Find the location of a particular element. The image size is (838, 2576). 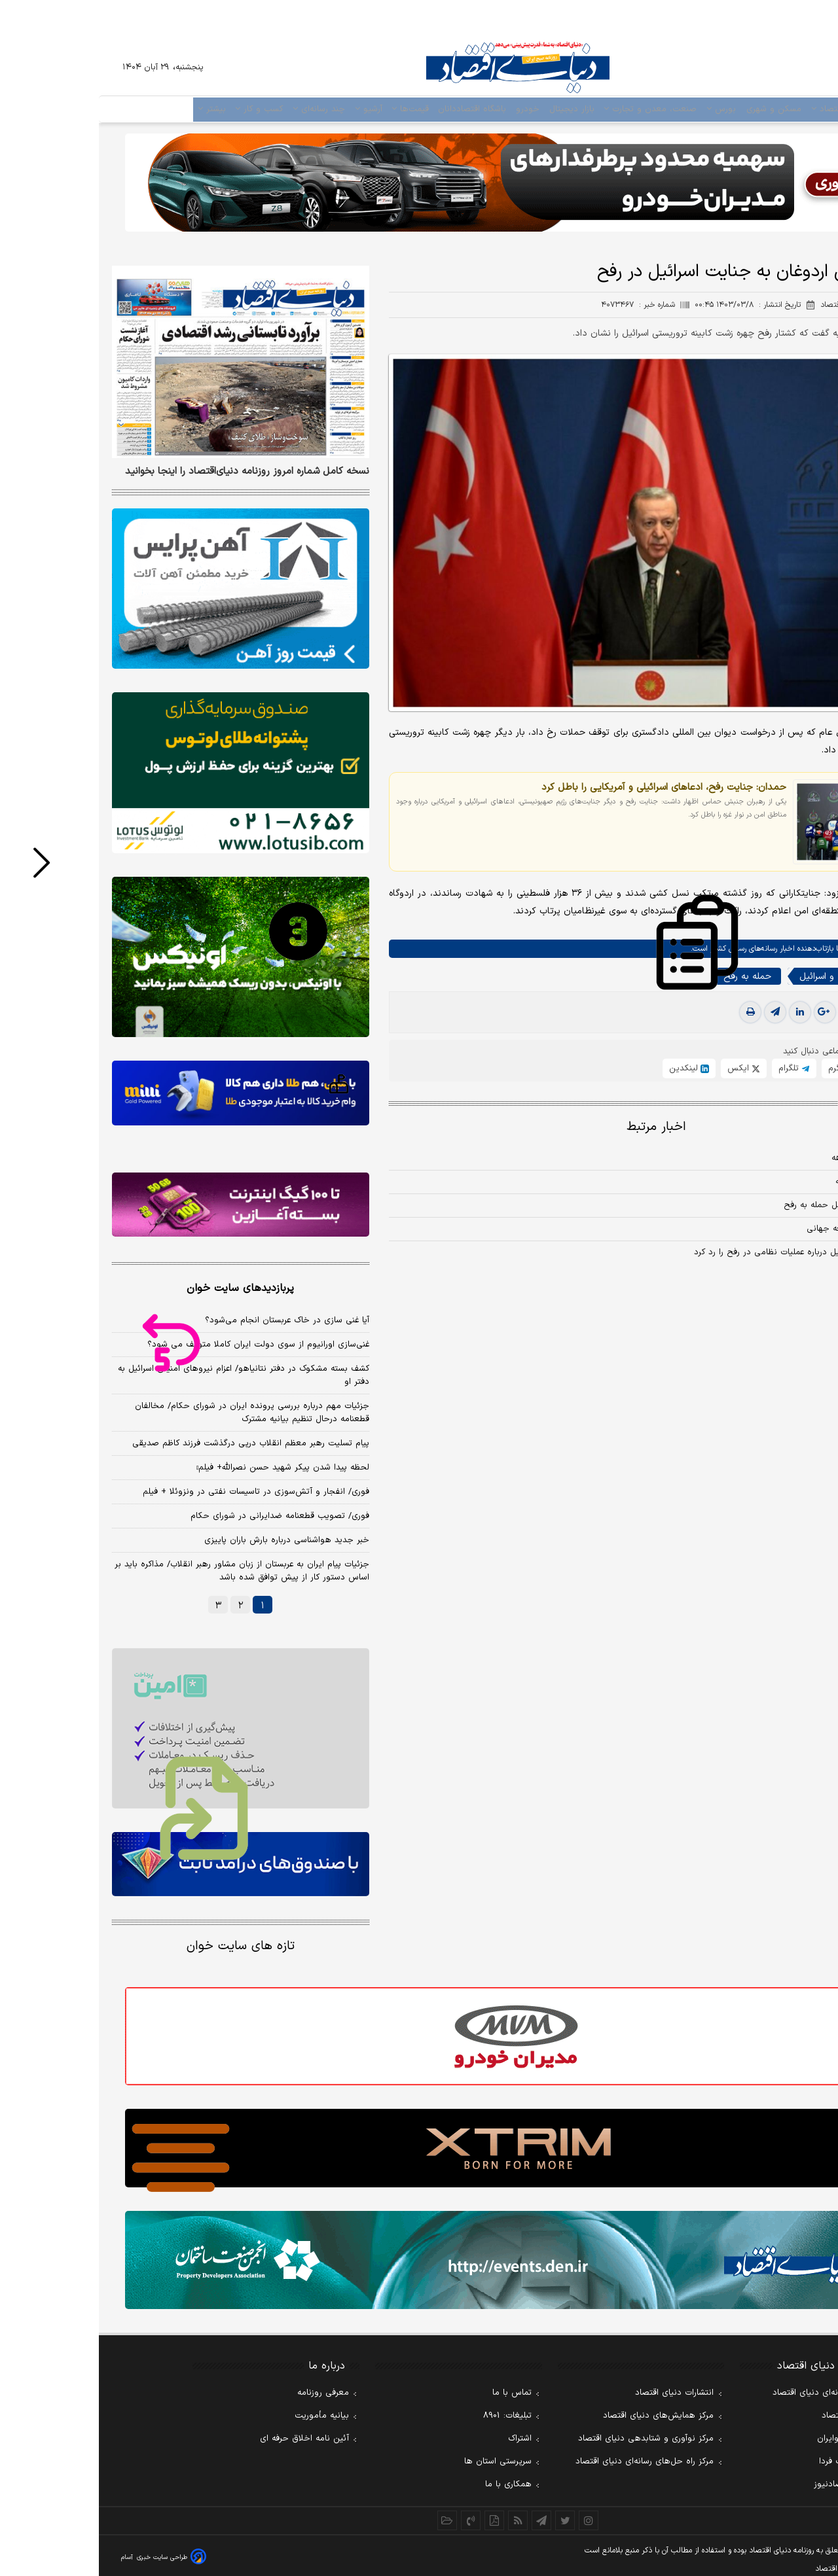

center-align text or content is located at coordinates (181, 2158).